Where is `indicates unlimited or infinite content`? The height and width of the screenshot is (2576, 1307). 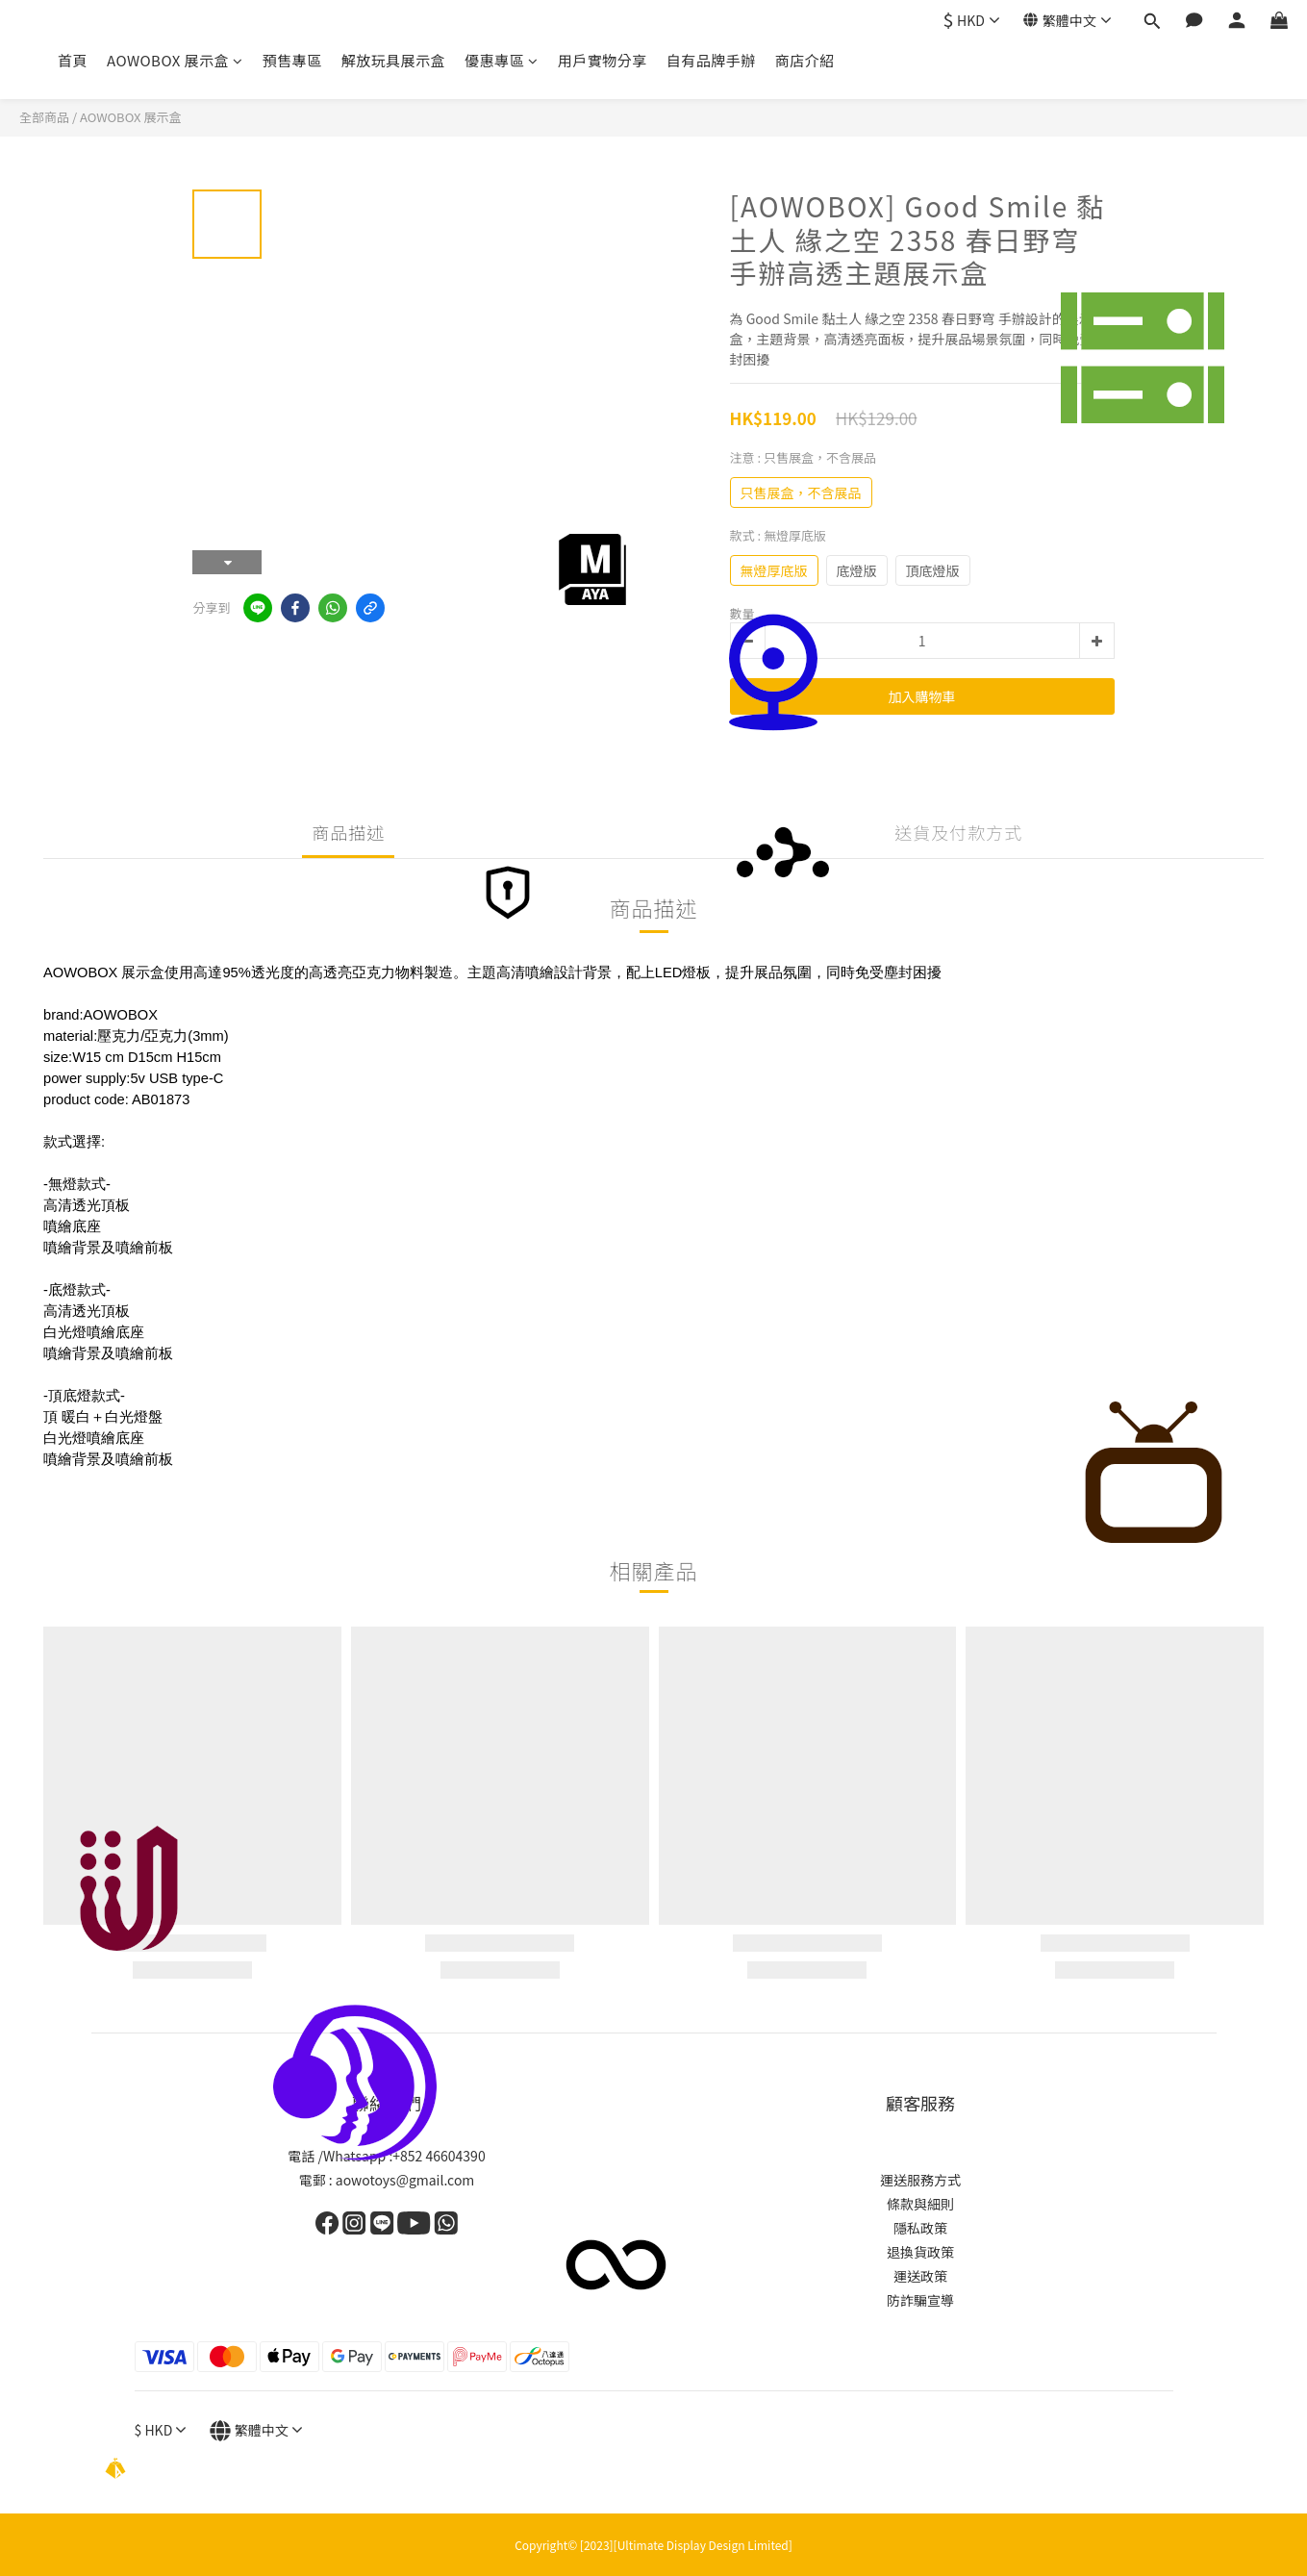 indicates unlimited or infinite content is located at coordinates (616, 2264).